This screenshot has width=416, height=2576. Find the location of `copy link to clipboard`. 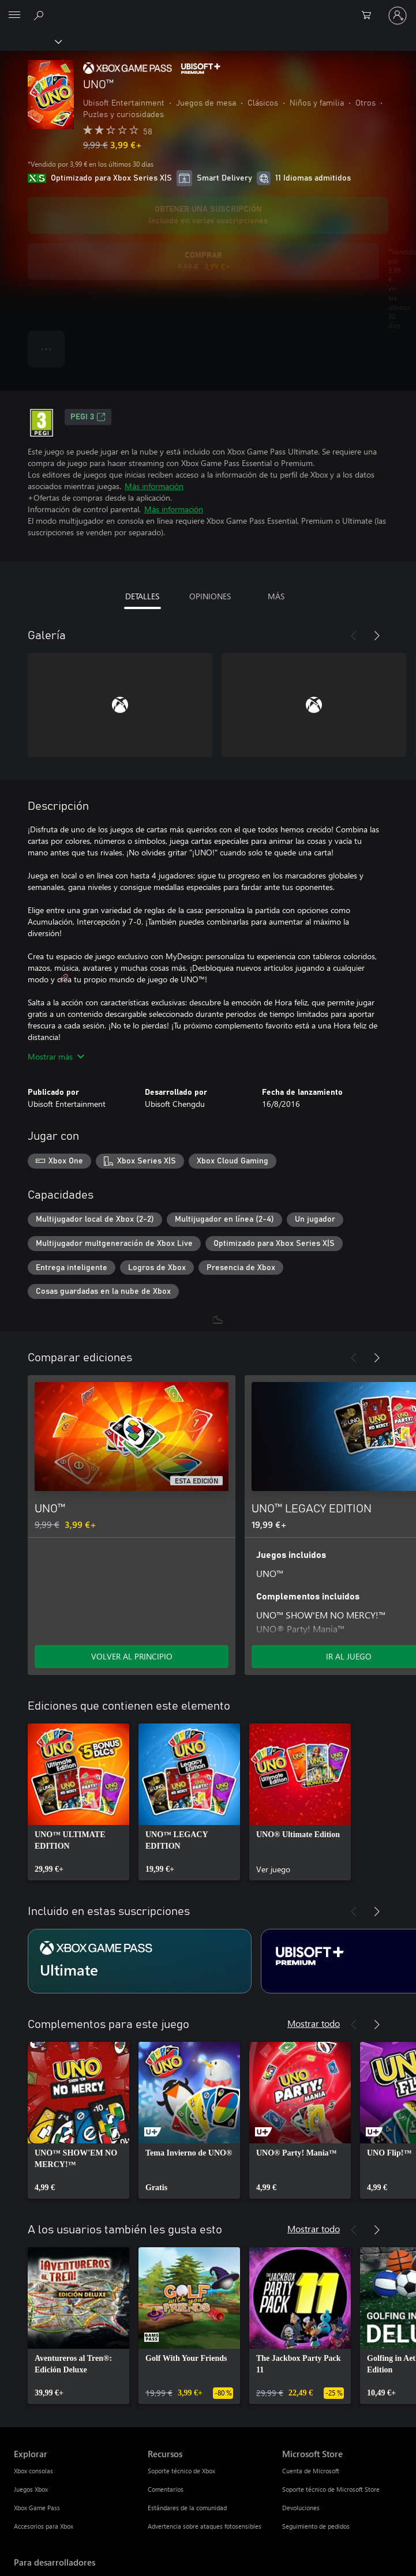

copy link to clipboard is located at coordinates (64, 978).